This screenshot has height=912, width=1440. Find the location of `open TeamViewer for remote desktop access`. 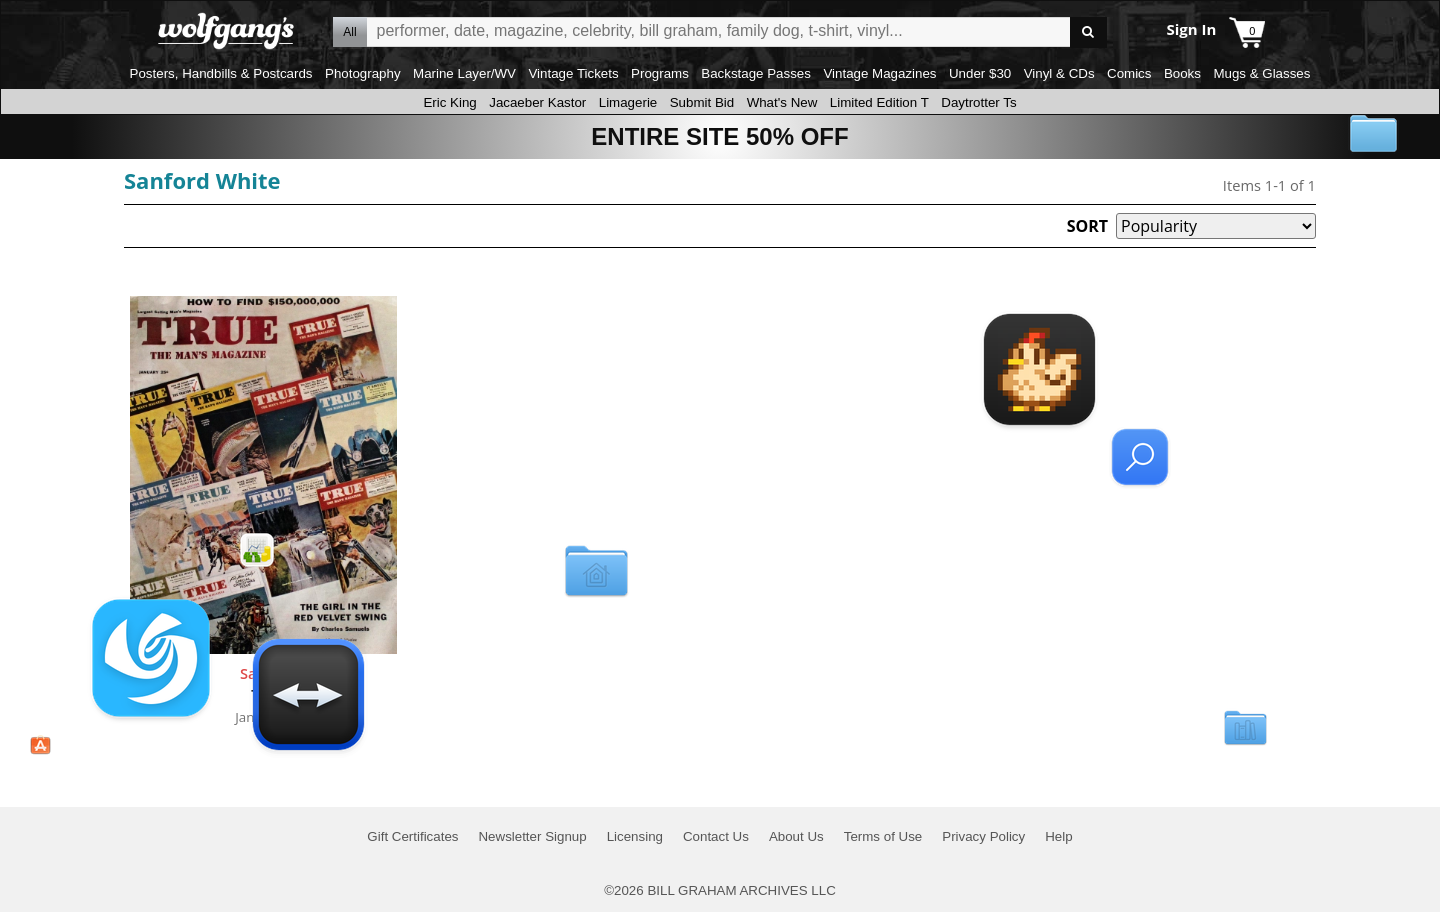

open TeamViewer for remote desktop access is located at coordinates (308, 694).